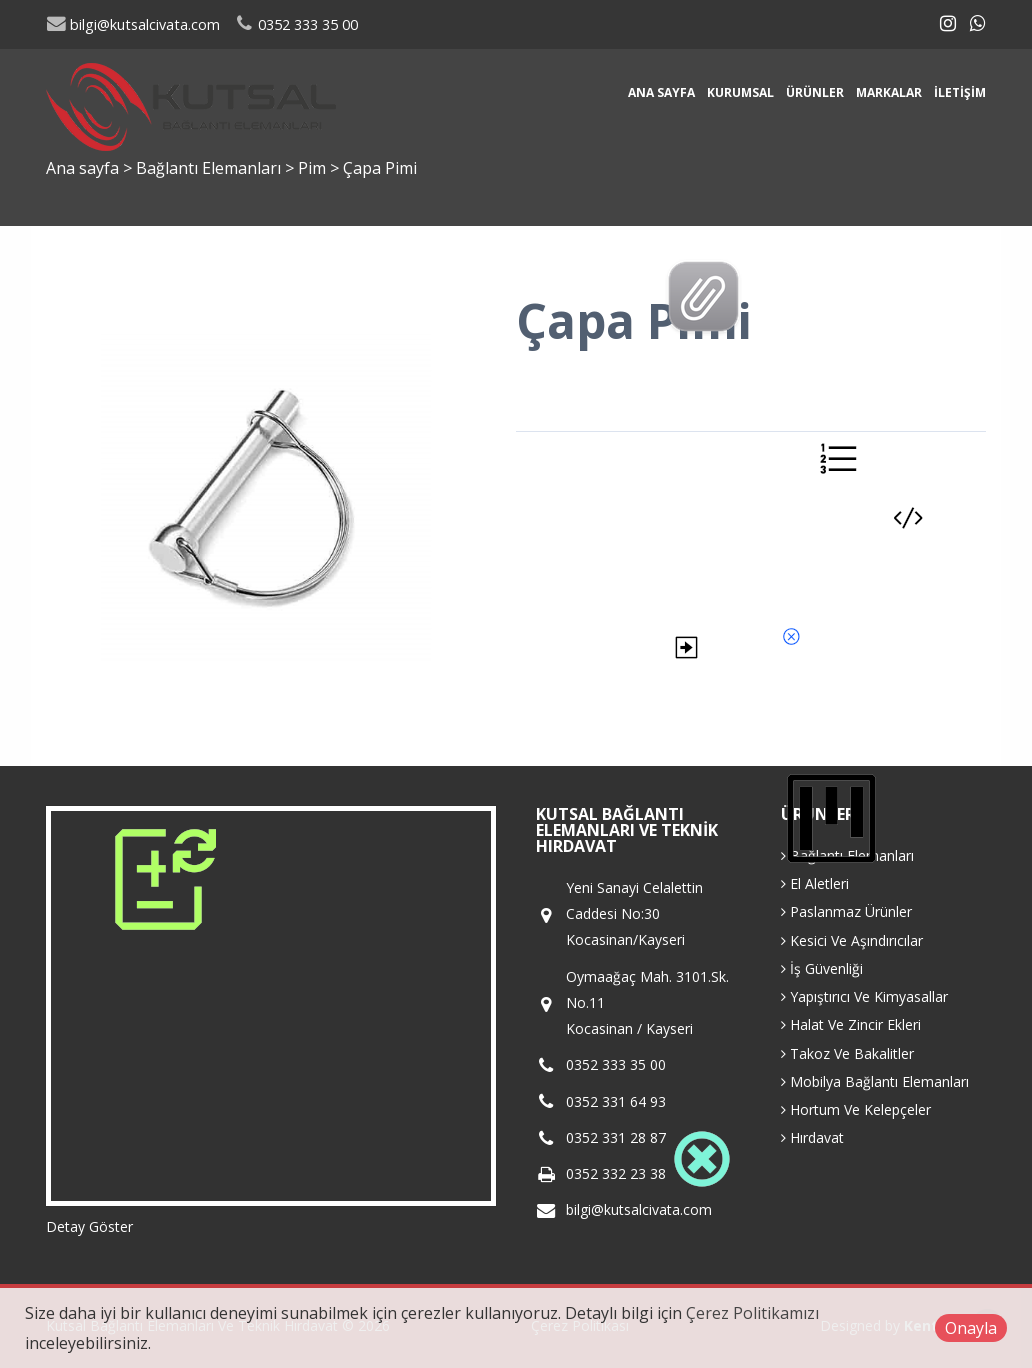 The height and width of the screenshot is (1368, 1032). I want to click on view or edit source code, so click(908, 517).